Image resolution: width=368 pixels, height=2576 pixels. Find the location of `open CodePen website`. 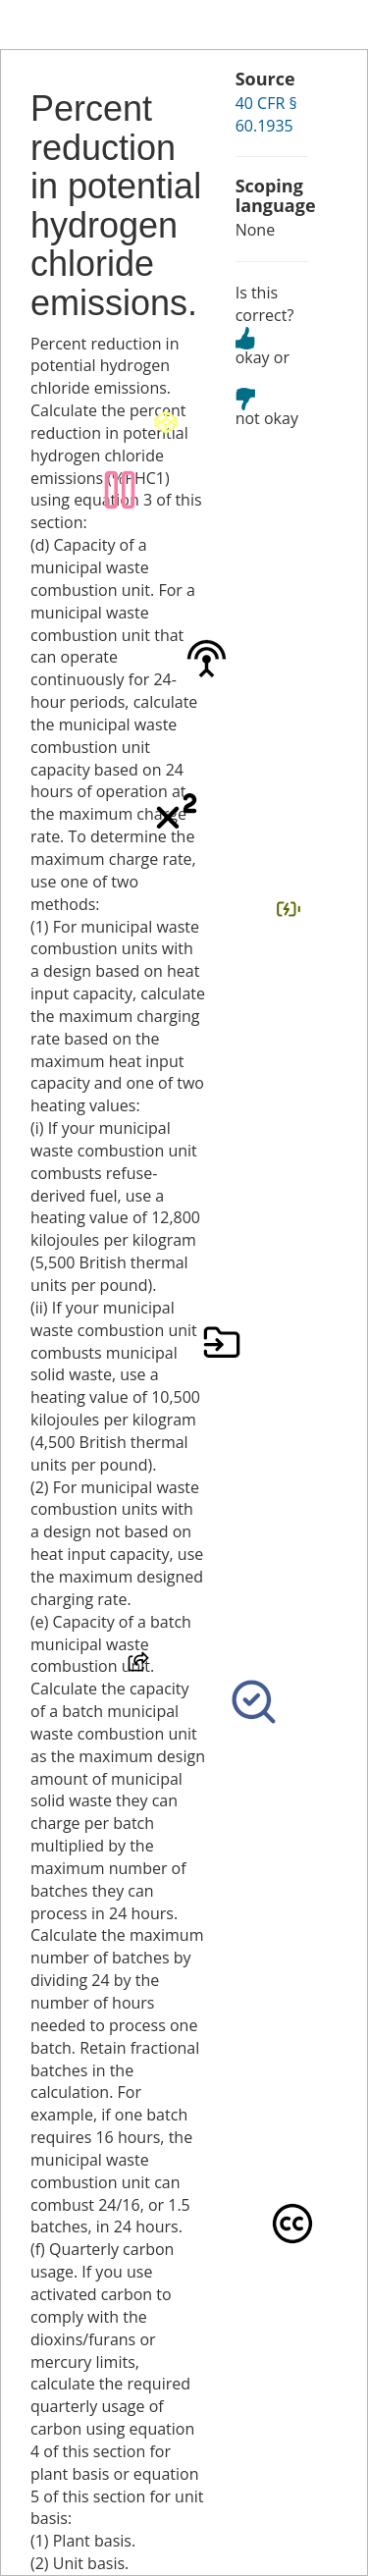

open CodePen website is located at coordinates (166, 422).